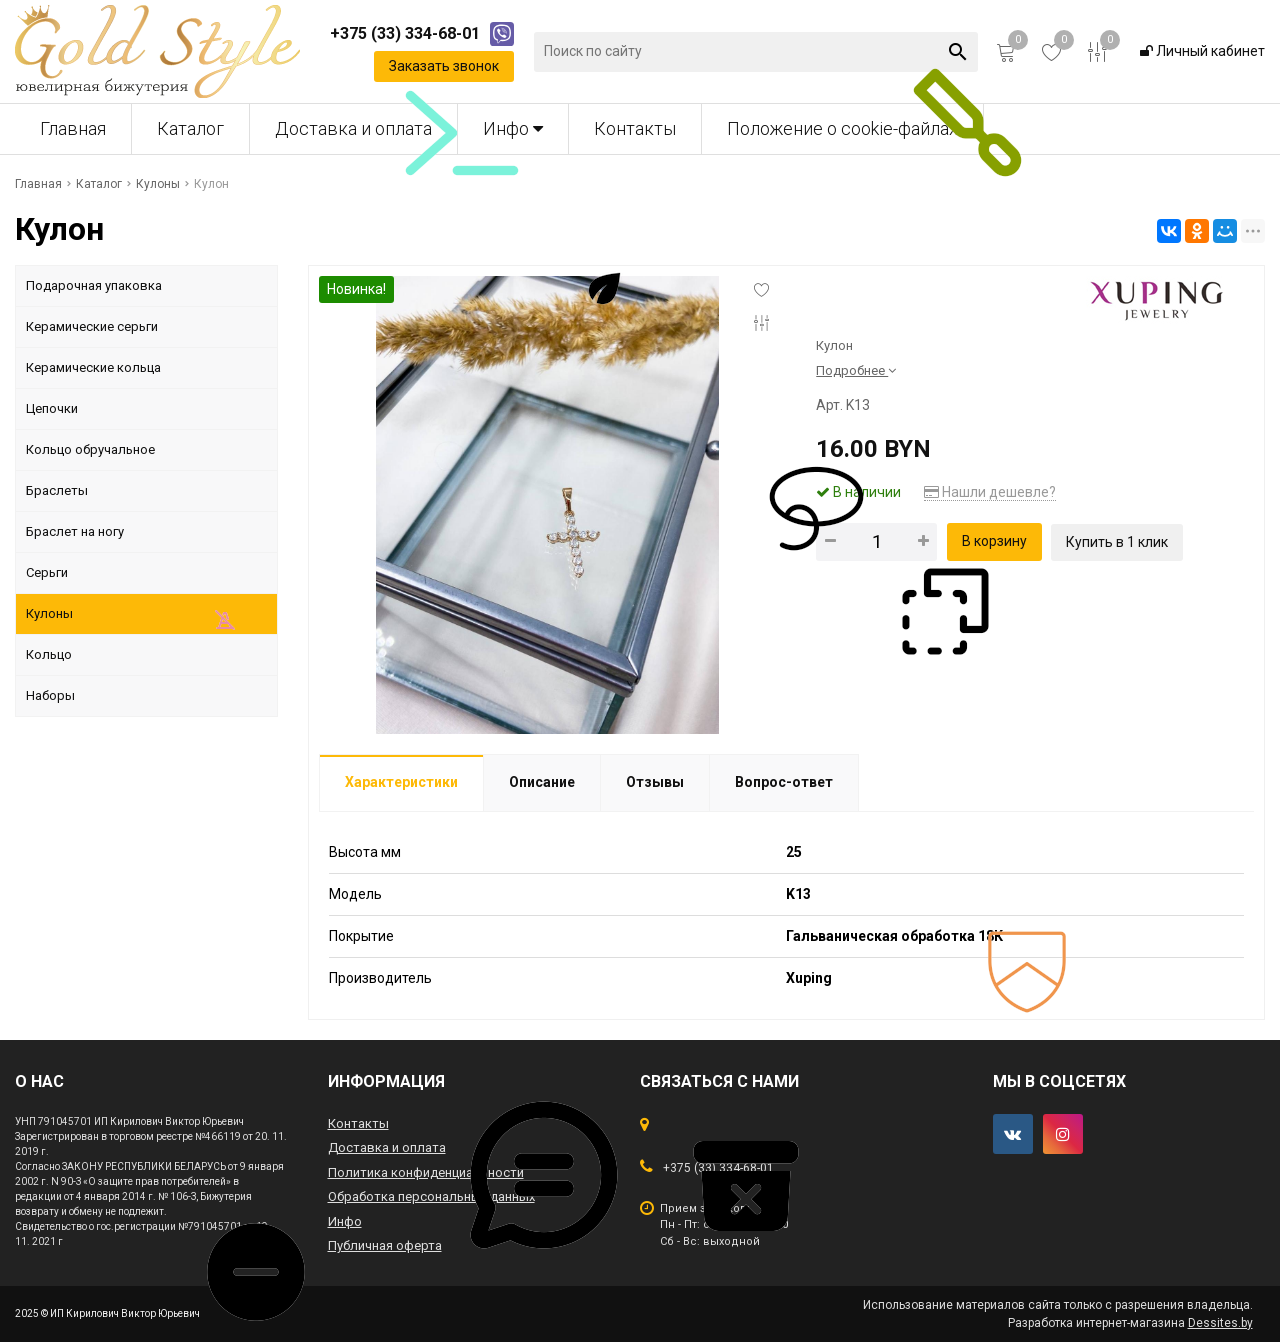 Image resolution: width=1280 pixels, height=1342 pixels. Describe the element at coordinates (604, 288) in the screenshot. I see `enable eco-friendly or power-saving mode` at that location.